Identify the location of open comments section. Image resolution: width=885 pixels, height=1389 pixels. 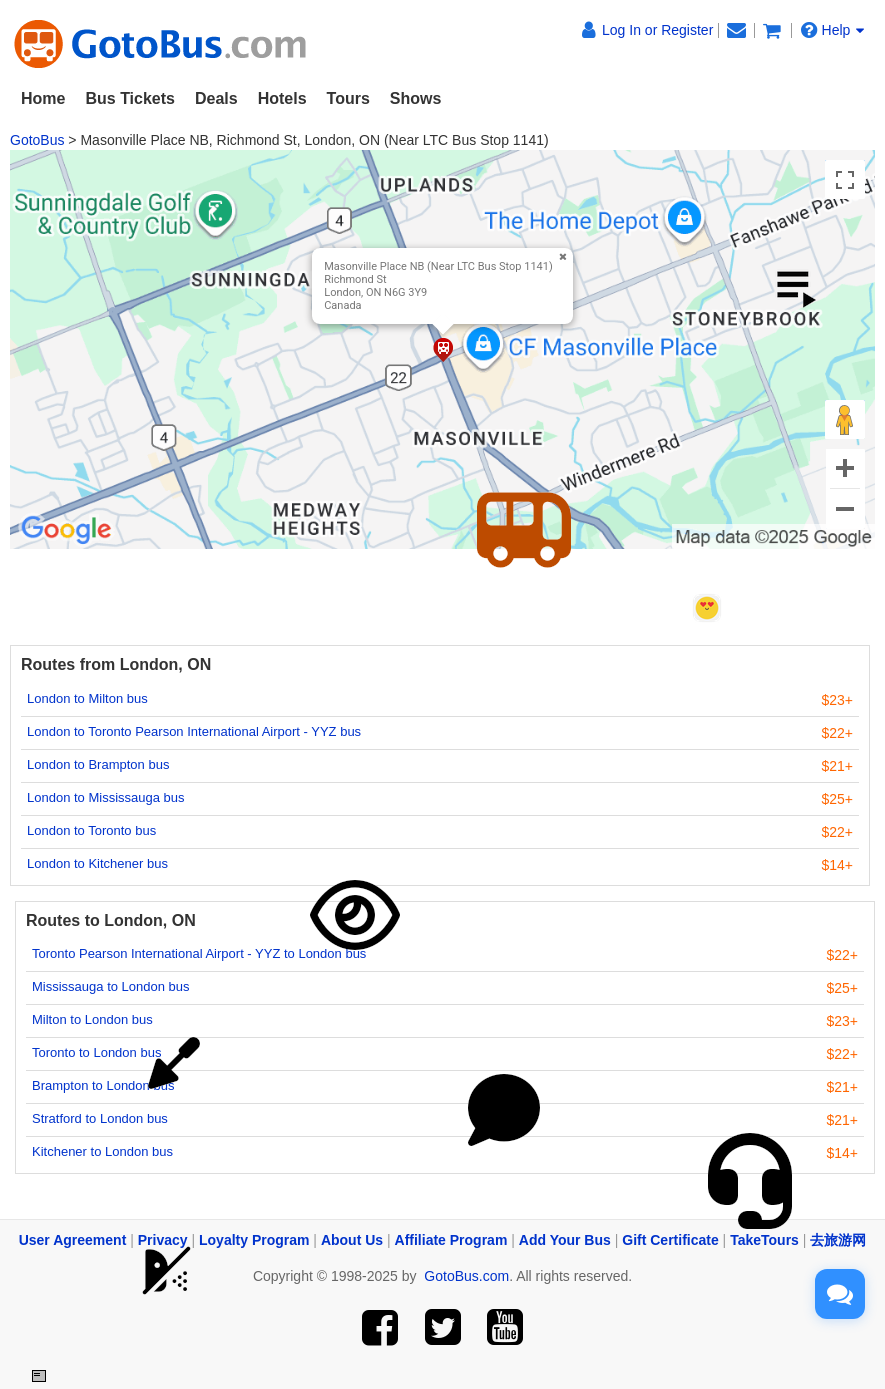
(504, 1110).